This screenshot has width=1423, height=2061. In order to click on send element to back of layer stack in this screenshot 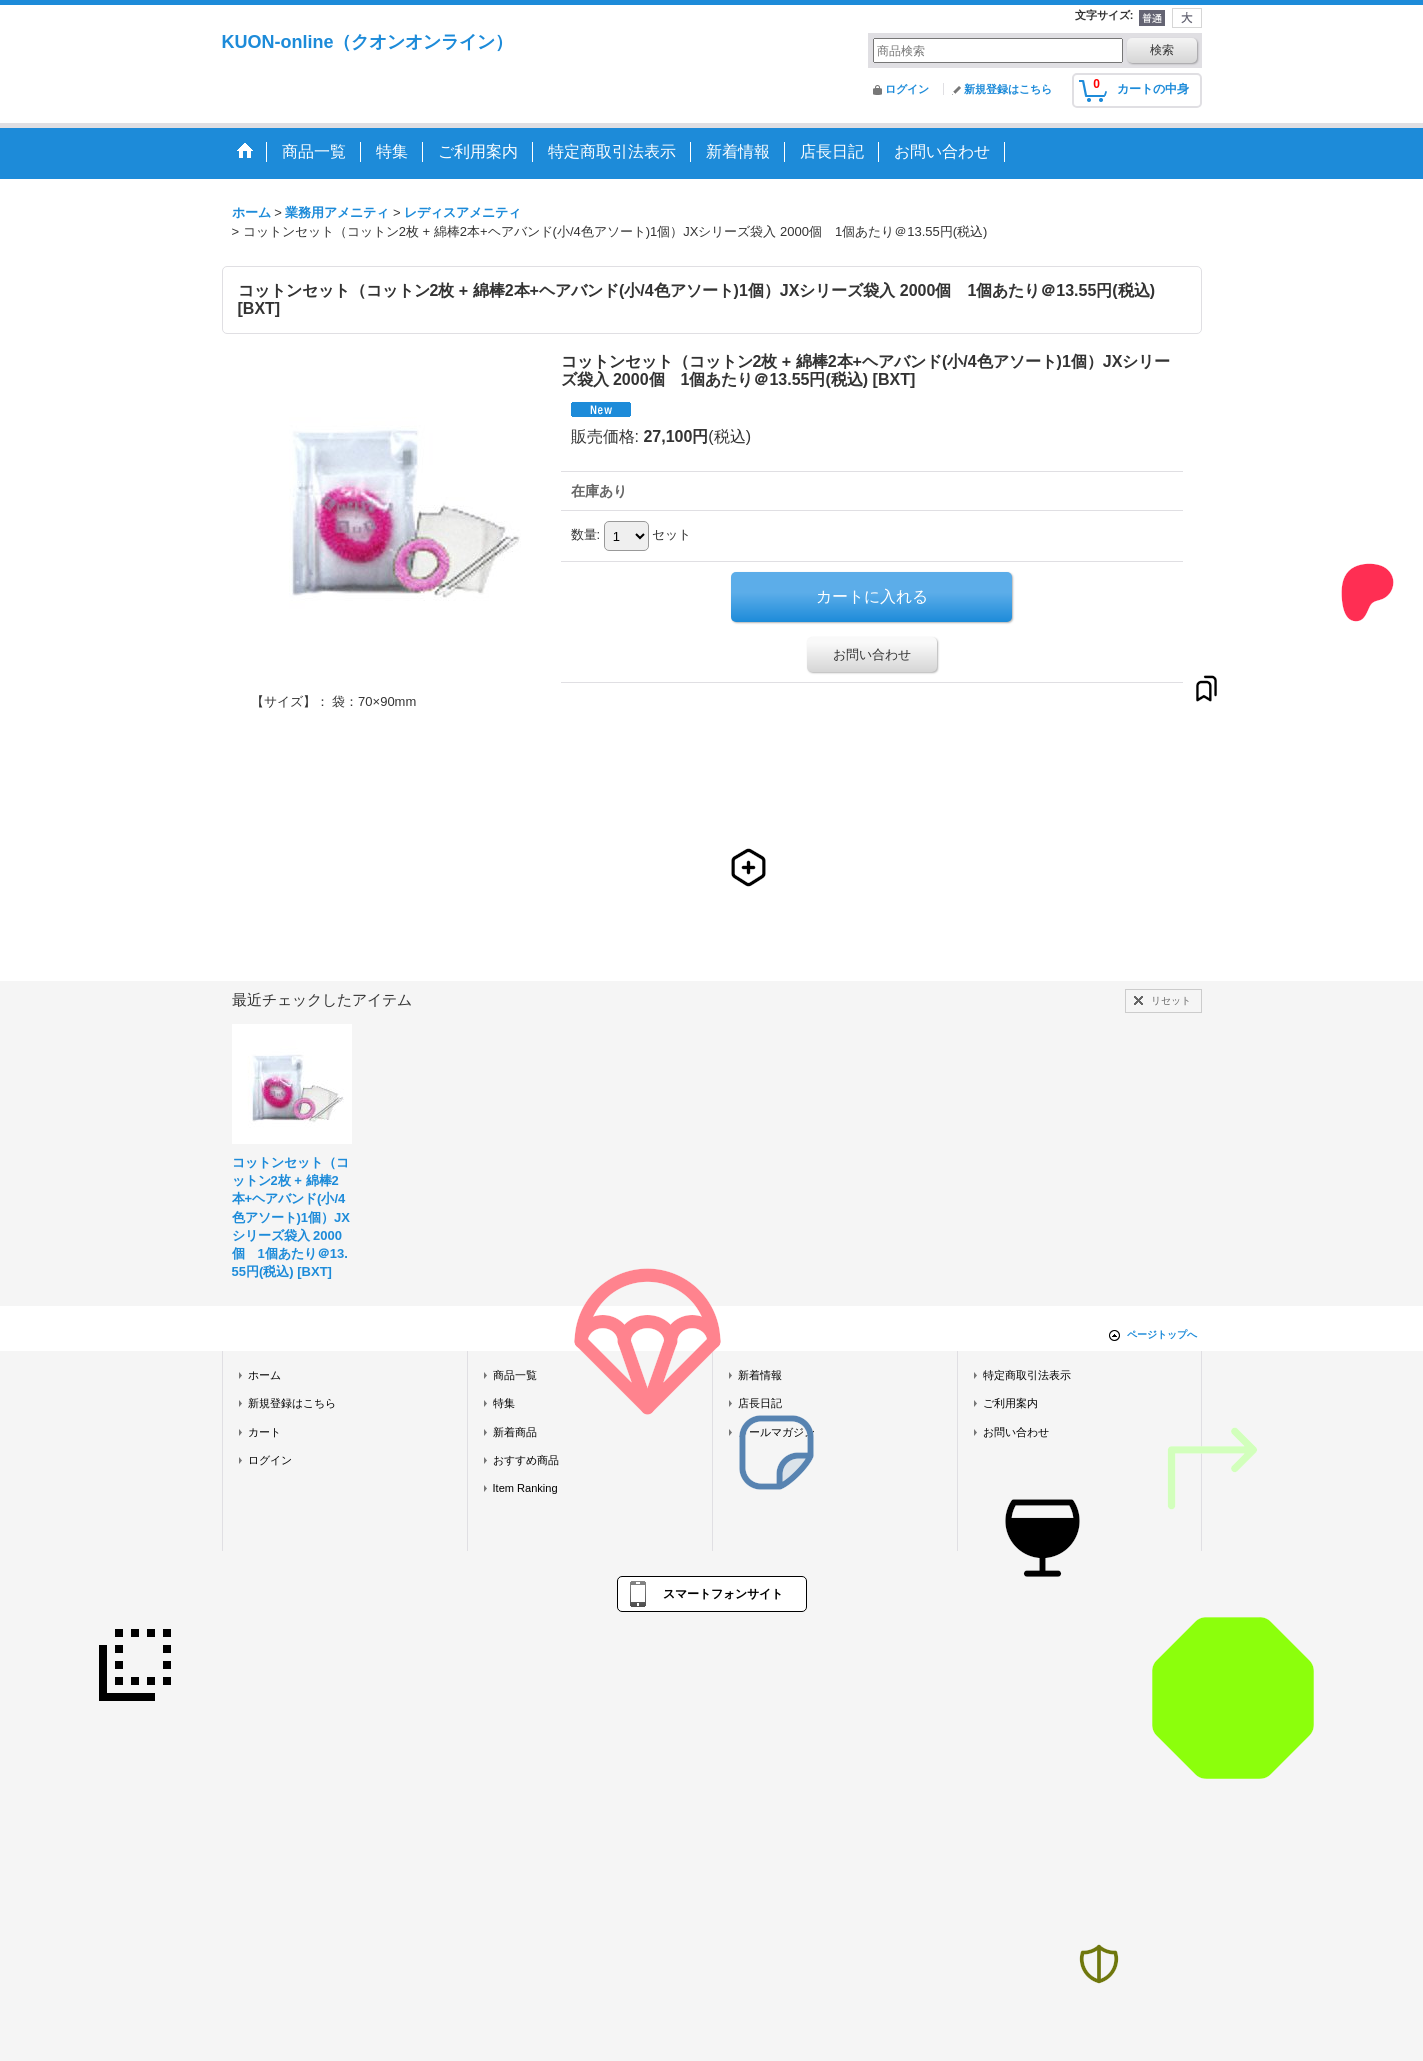, I will do `click(135, 1665)`.